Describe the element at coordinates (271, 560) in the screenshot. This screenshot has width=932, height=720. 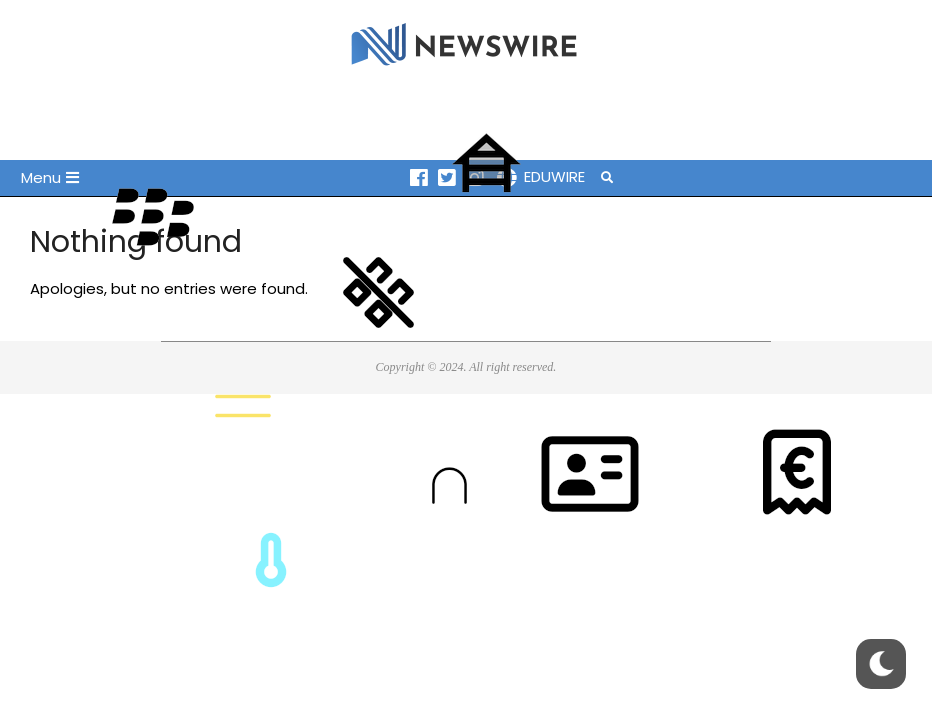
I see `indicates high temperature reading` at that location.